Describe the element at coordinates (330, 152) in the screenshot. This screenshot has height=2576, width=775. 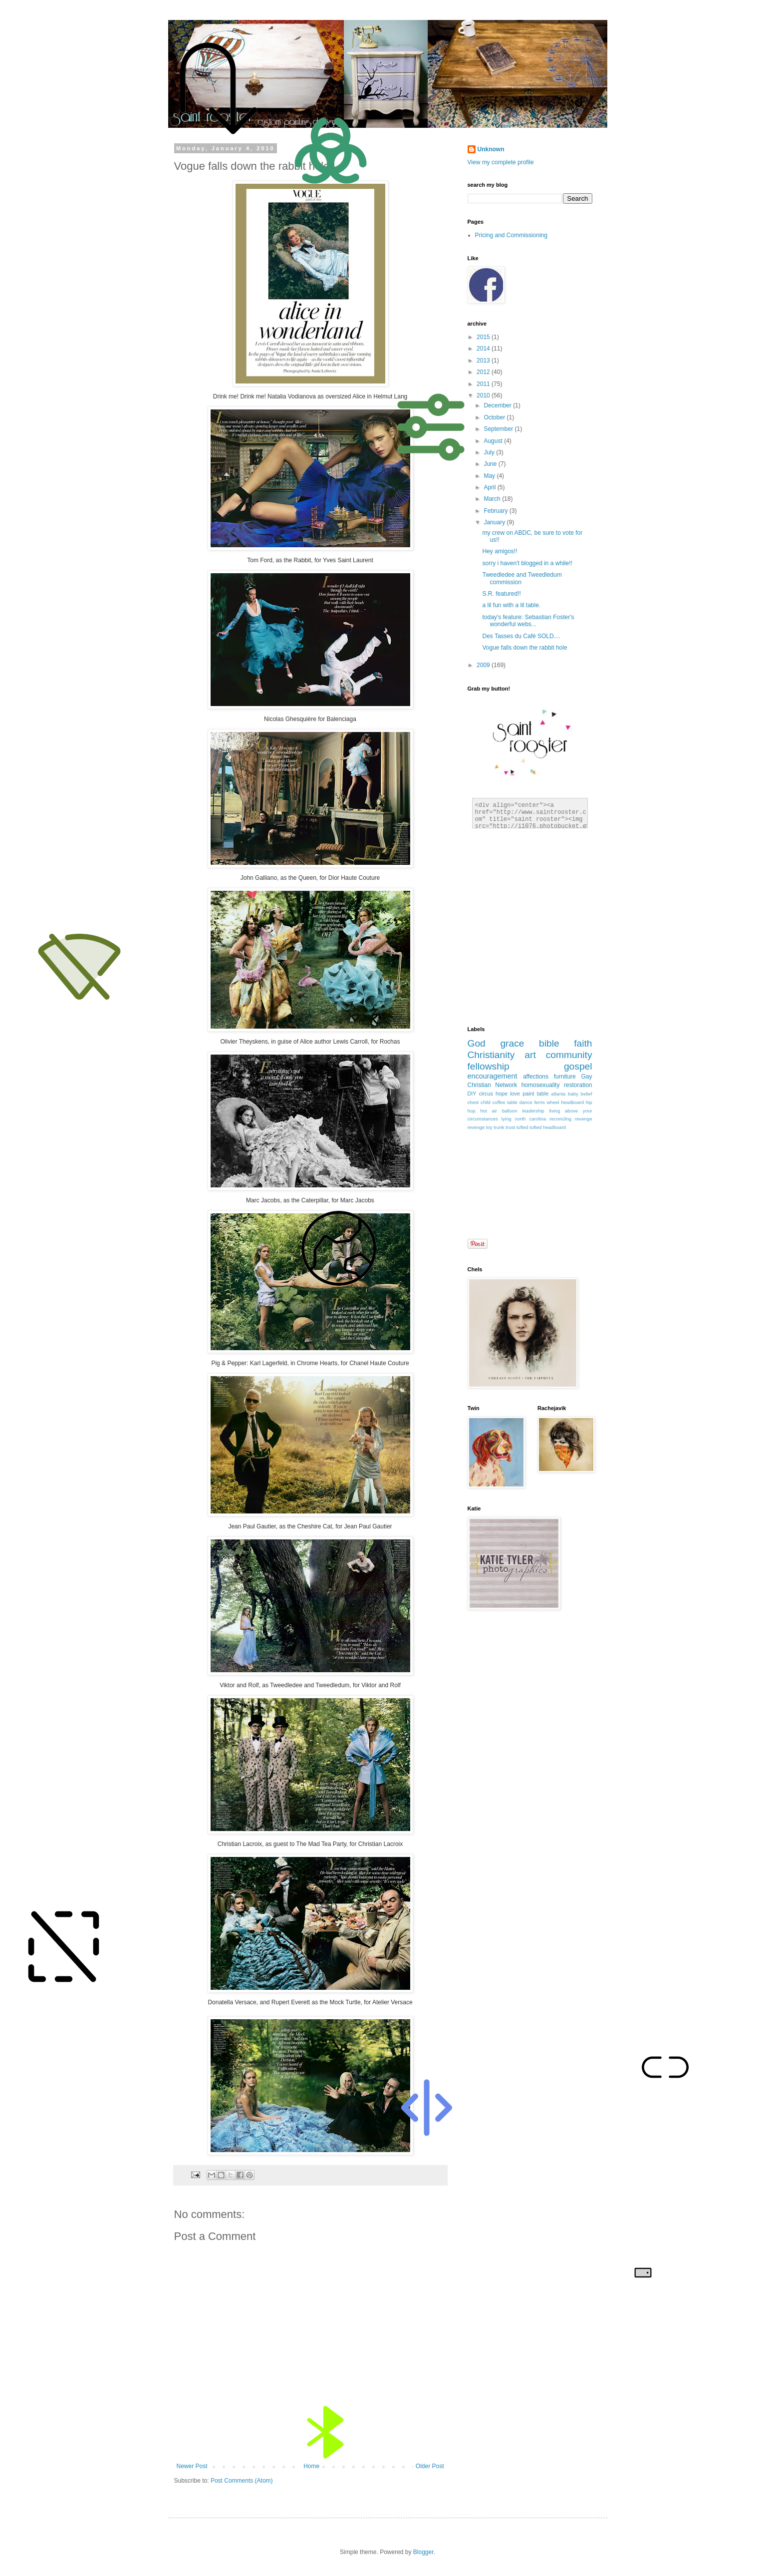
I see `indicates hazardous or dangerous content` at that location.